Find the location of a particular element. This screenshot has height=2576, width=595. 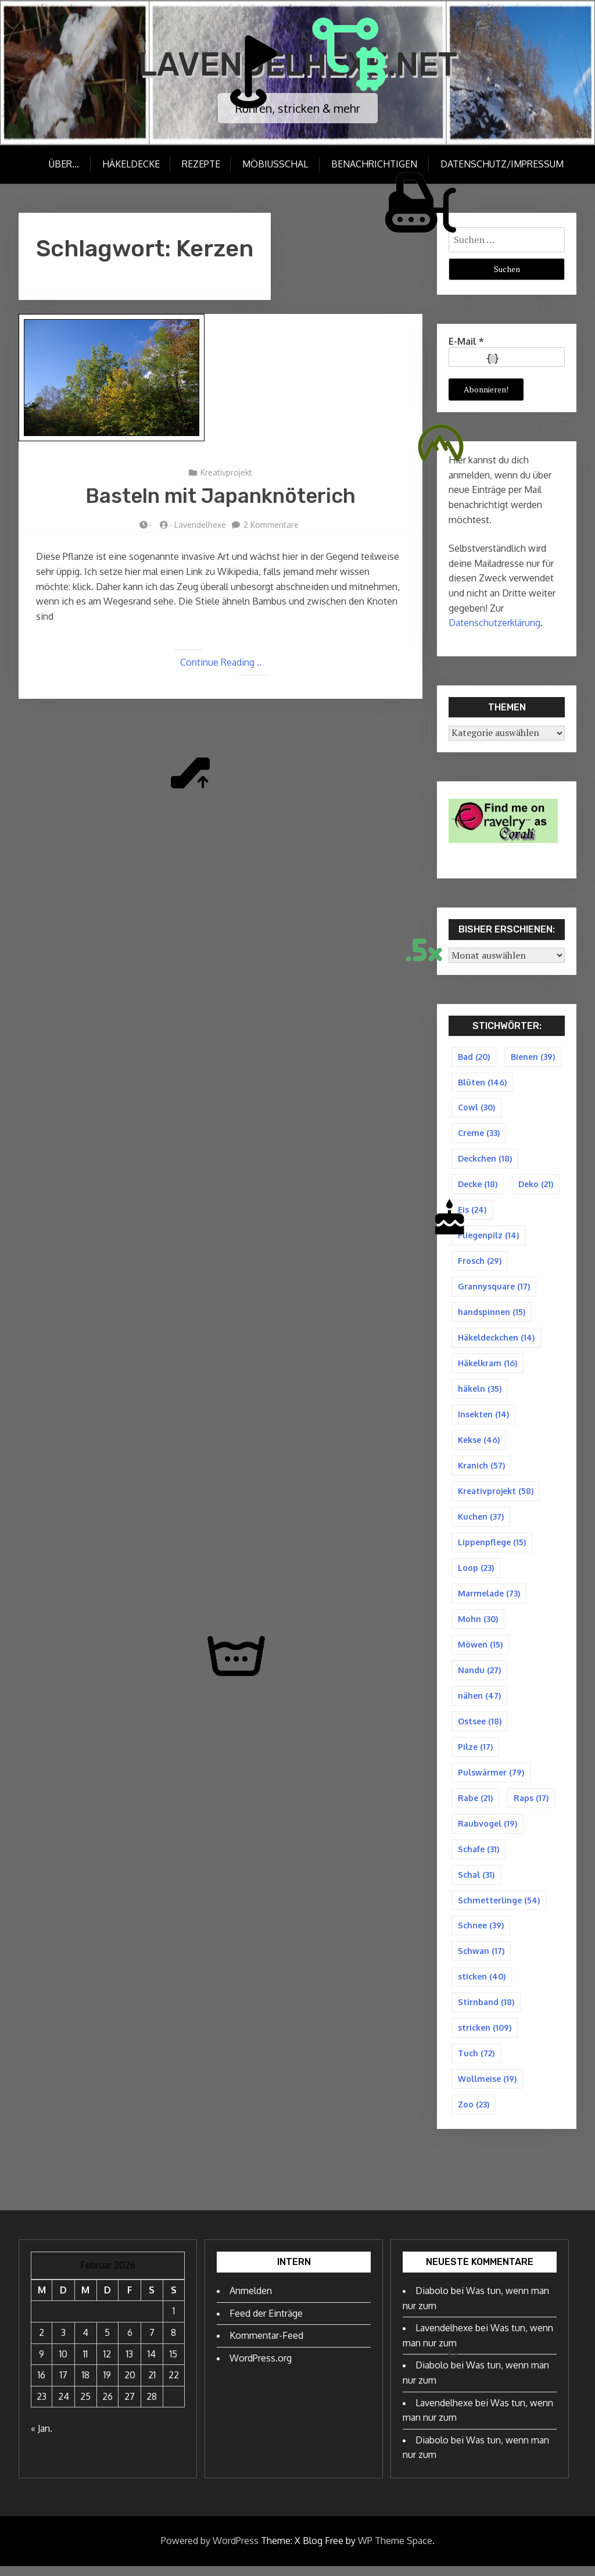

view birthday reminders is located at coordinates (449, 1218).